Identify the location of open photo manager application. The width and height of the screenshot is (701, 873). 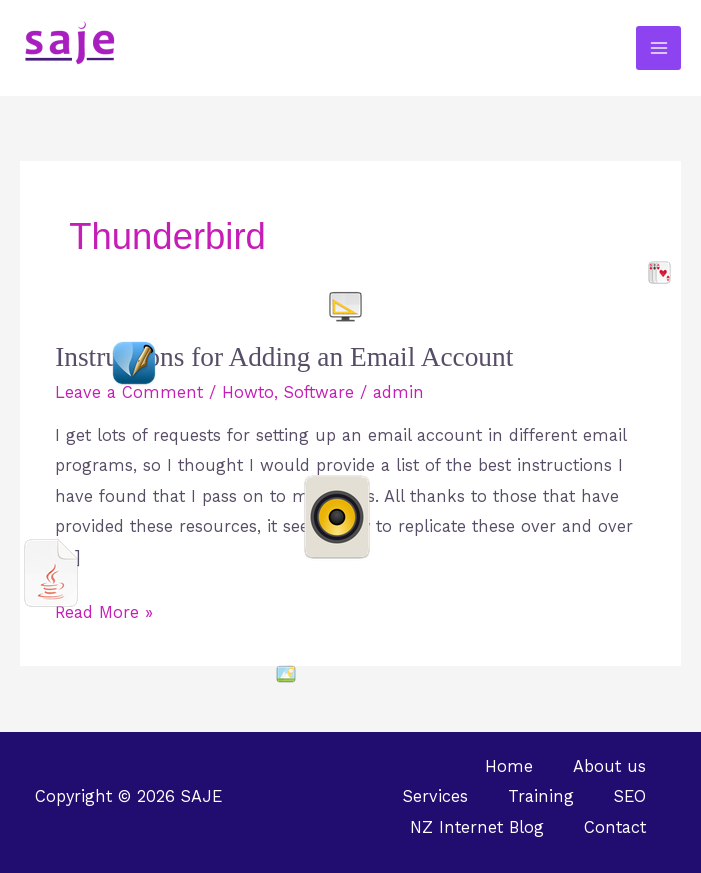
(286, 674).